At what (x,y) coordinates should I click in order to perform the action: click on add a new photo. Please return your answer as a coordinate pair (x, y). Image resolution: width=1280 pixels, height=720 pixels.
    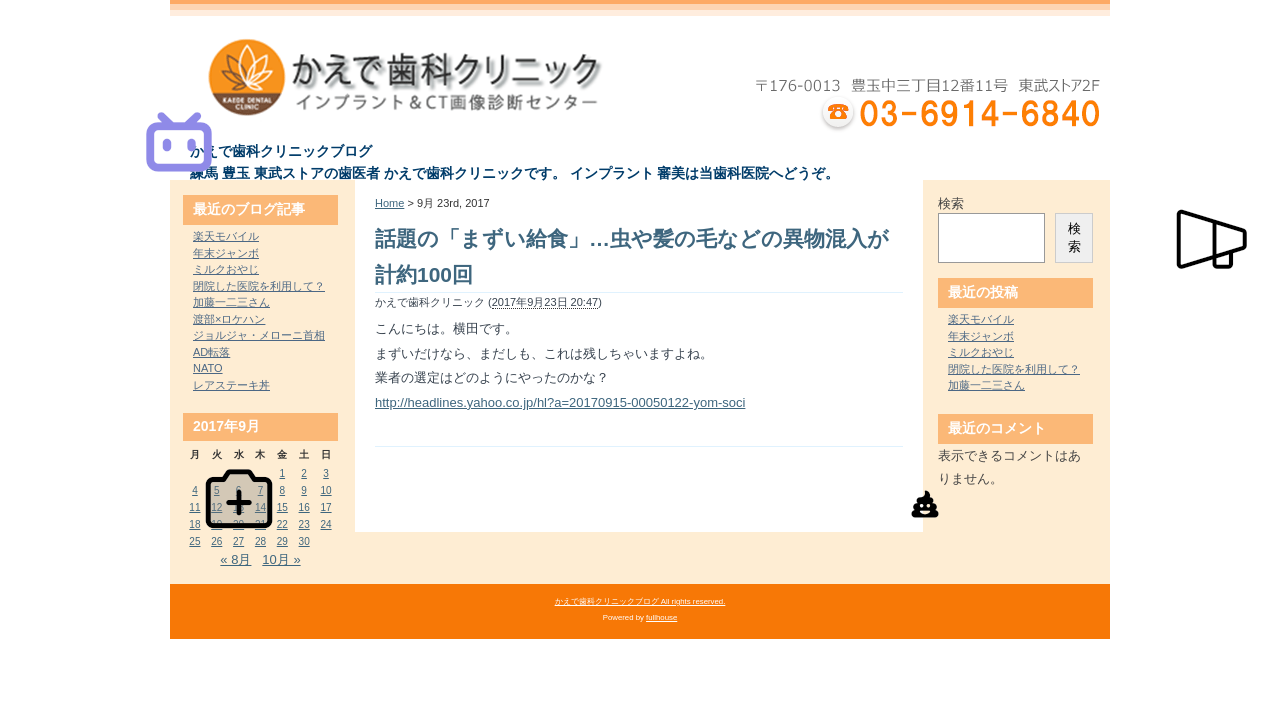
    Looking at the image, I should click on (239, 500).